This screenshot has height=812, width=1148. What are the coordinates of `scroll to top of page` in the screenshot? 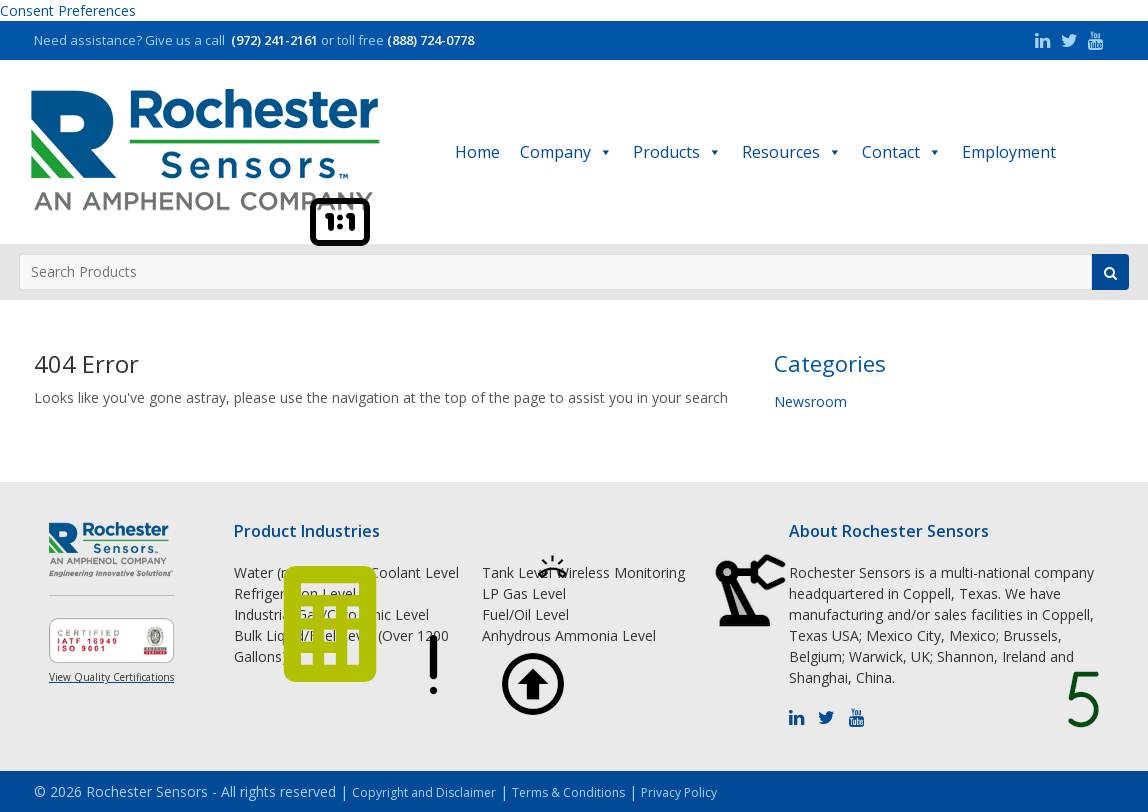 It's located at (533, 684).